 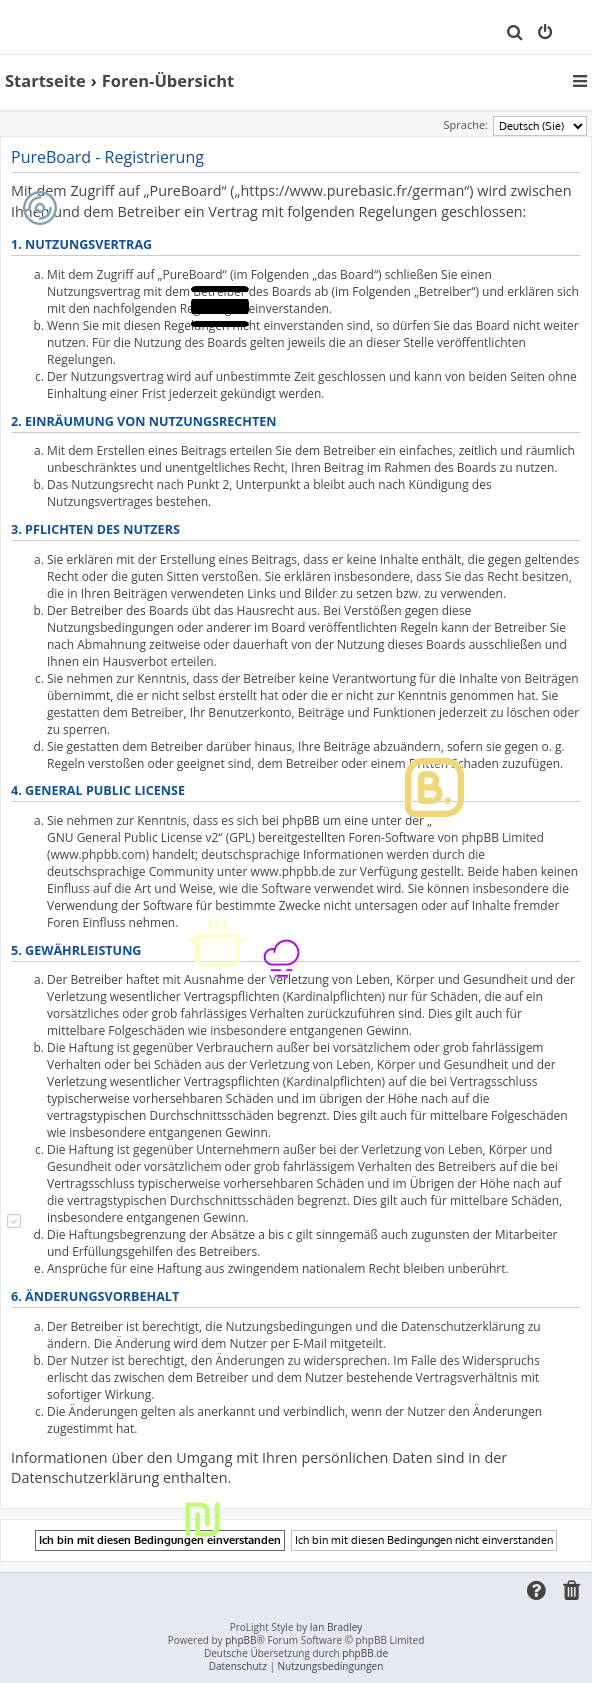 What do you see at coordinates (220, 305) in the screenshot?
I see `switch to daily calendar view` at bounding box center [220, 305].